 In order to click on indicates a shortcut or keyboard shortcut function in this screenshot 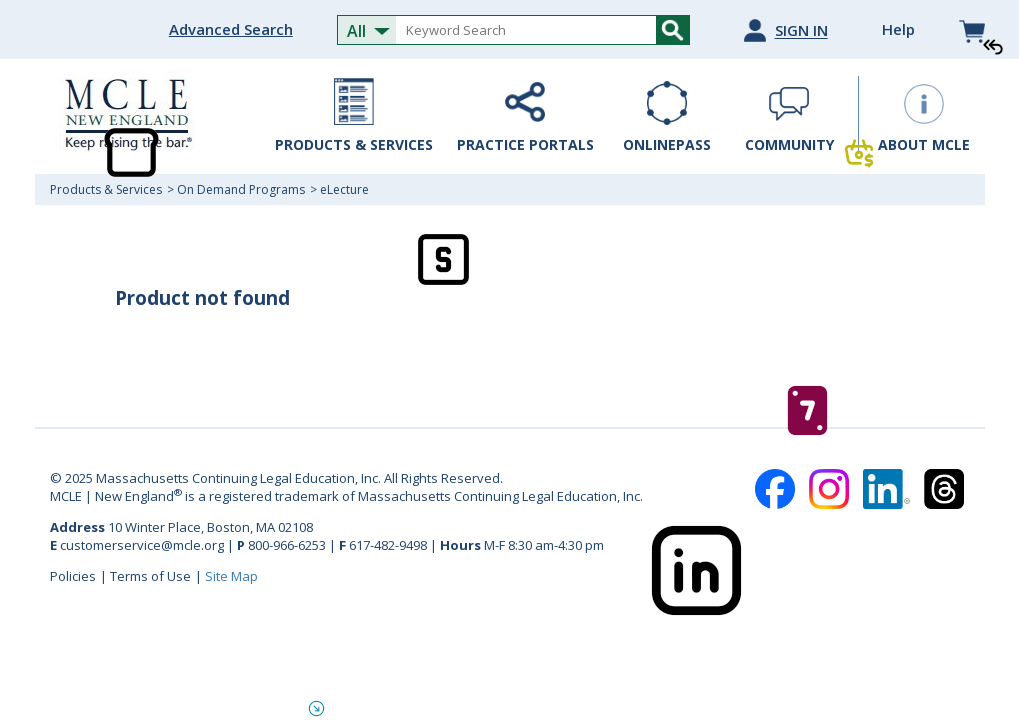, I will do `click(443, 259)`.